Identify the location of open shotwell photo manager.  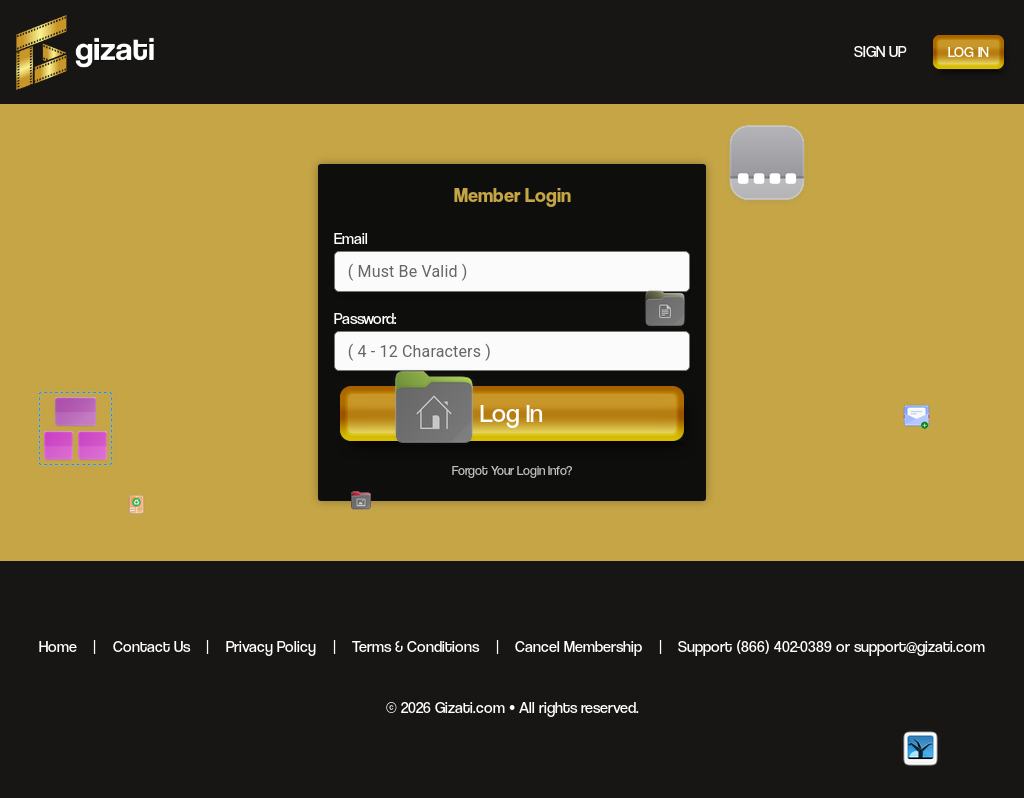
(920, 748).